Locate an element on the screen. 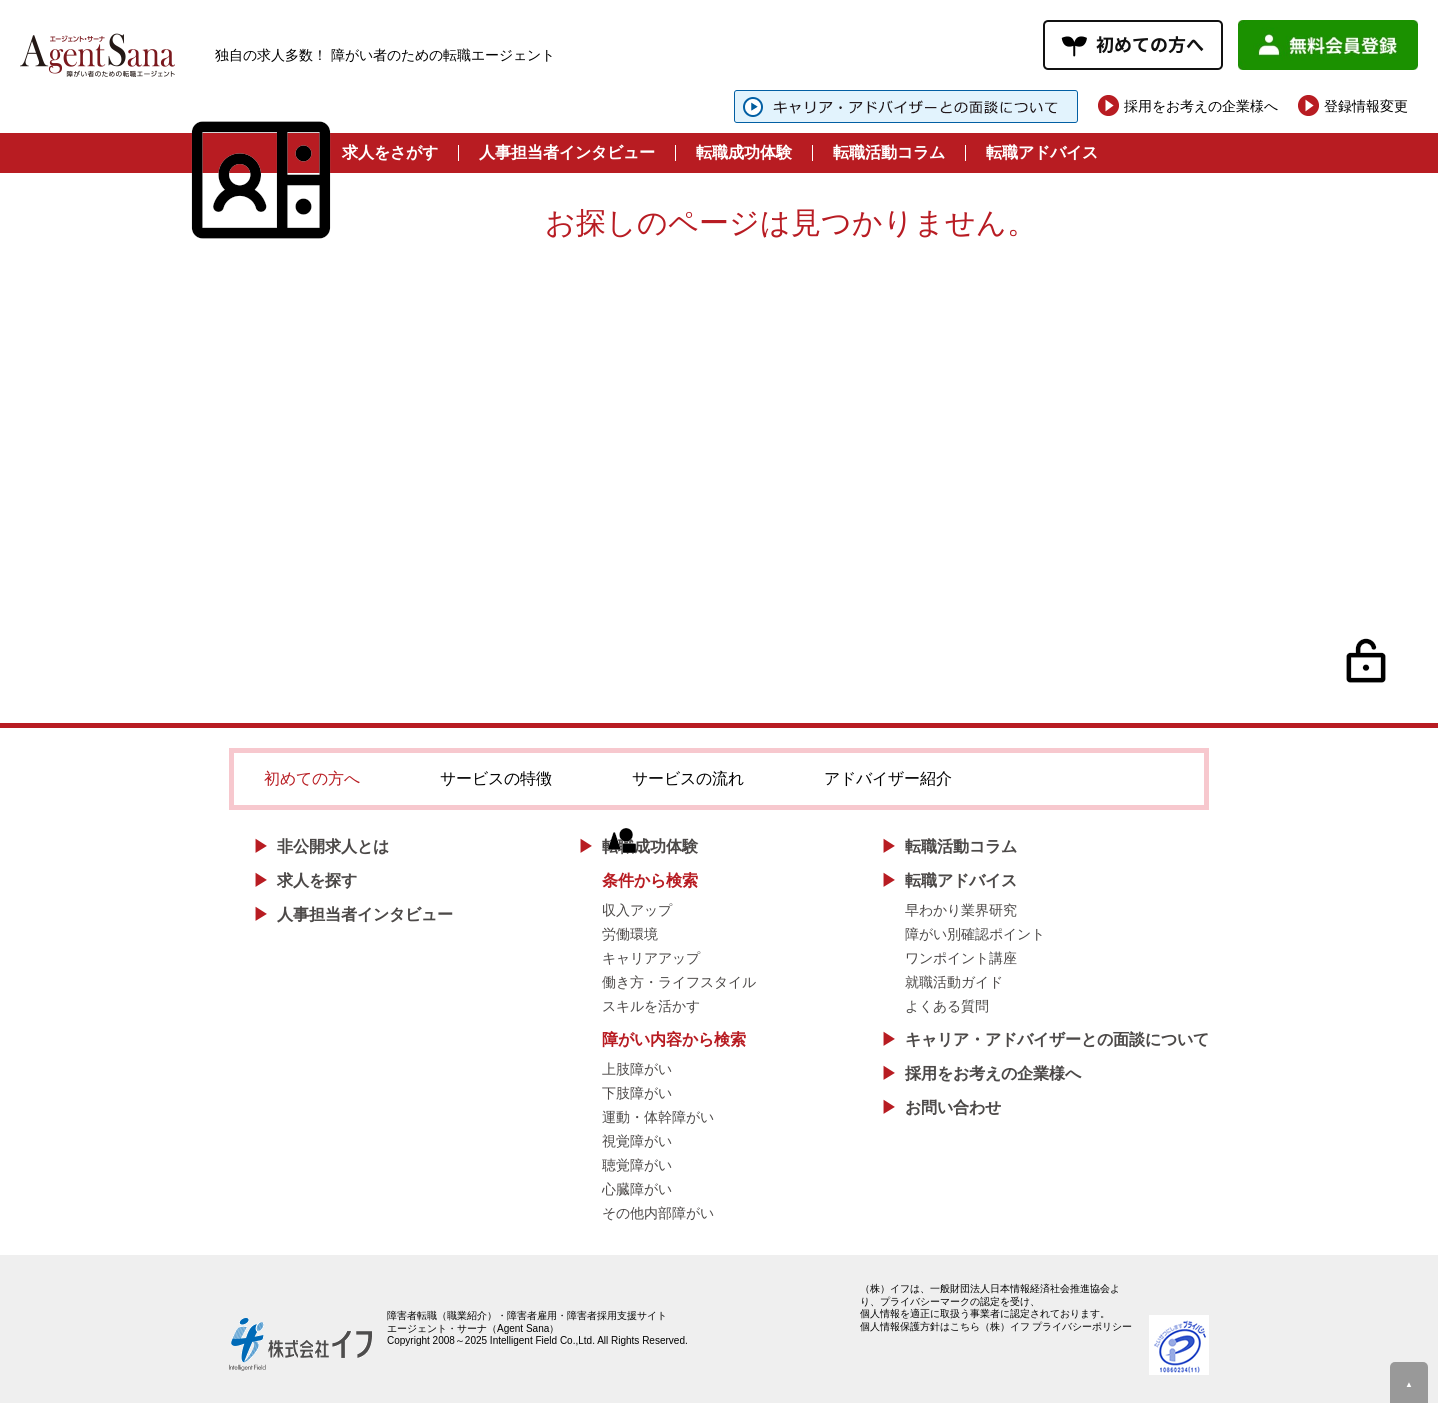 The image size is (1438, 1403). unlock or access secured content is located at coordinates (1366, 663).